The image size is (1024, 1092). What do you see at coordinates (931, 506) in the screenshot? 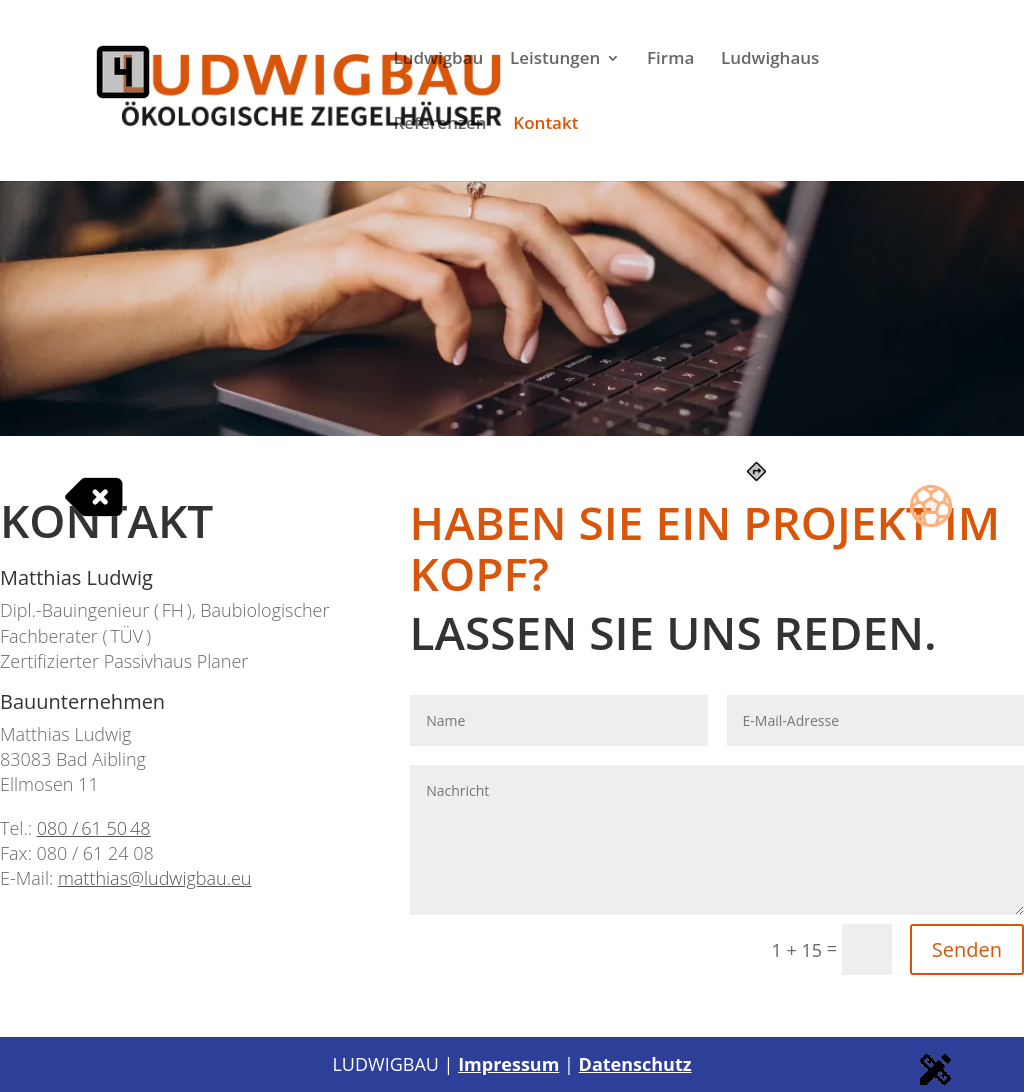
I see `access sports or soccer-related content` at bounding box center [931, 506].